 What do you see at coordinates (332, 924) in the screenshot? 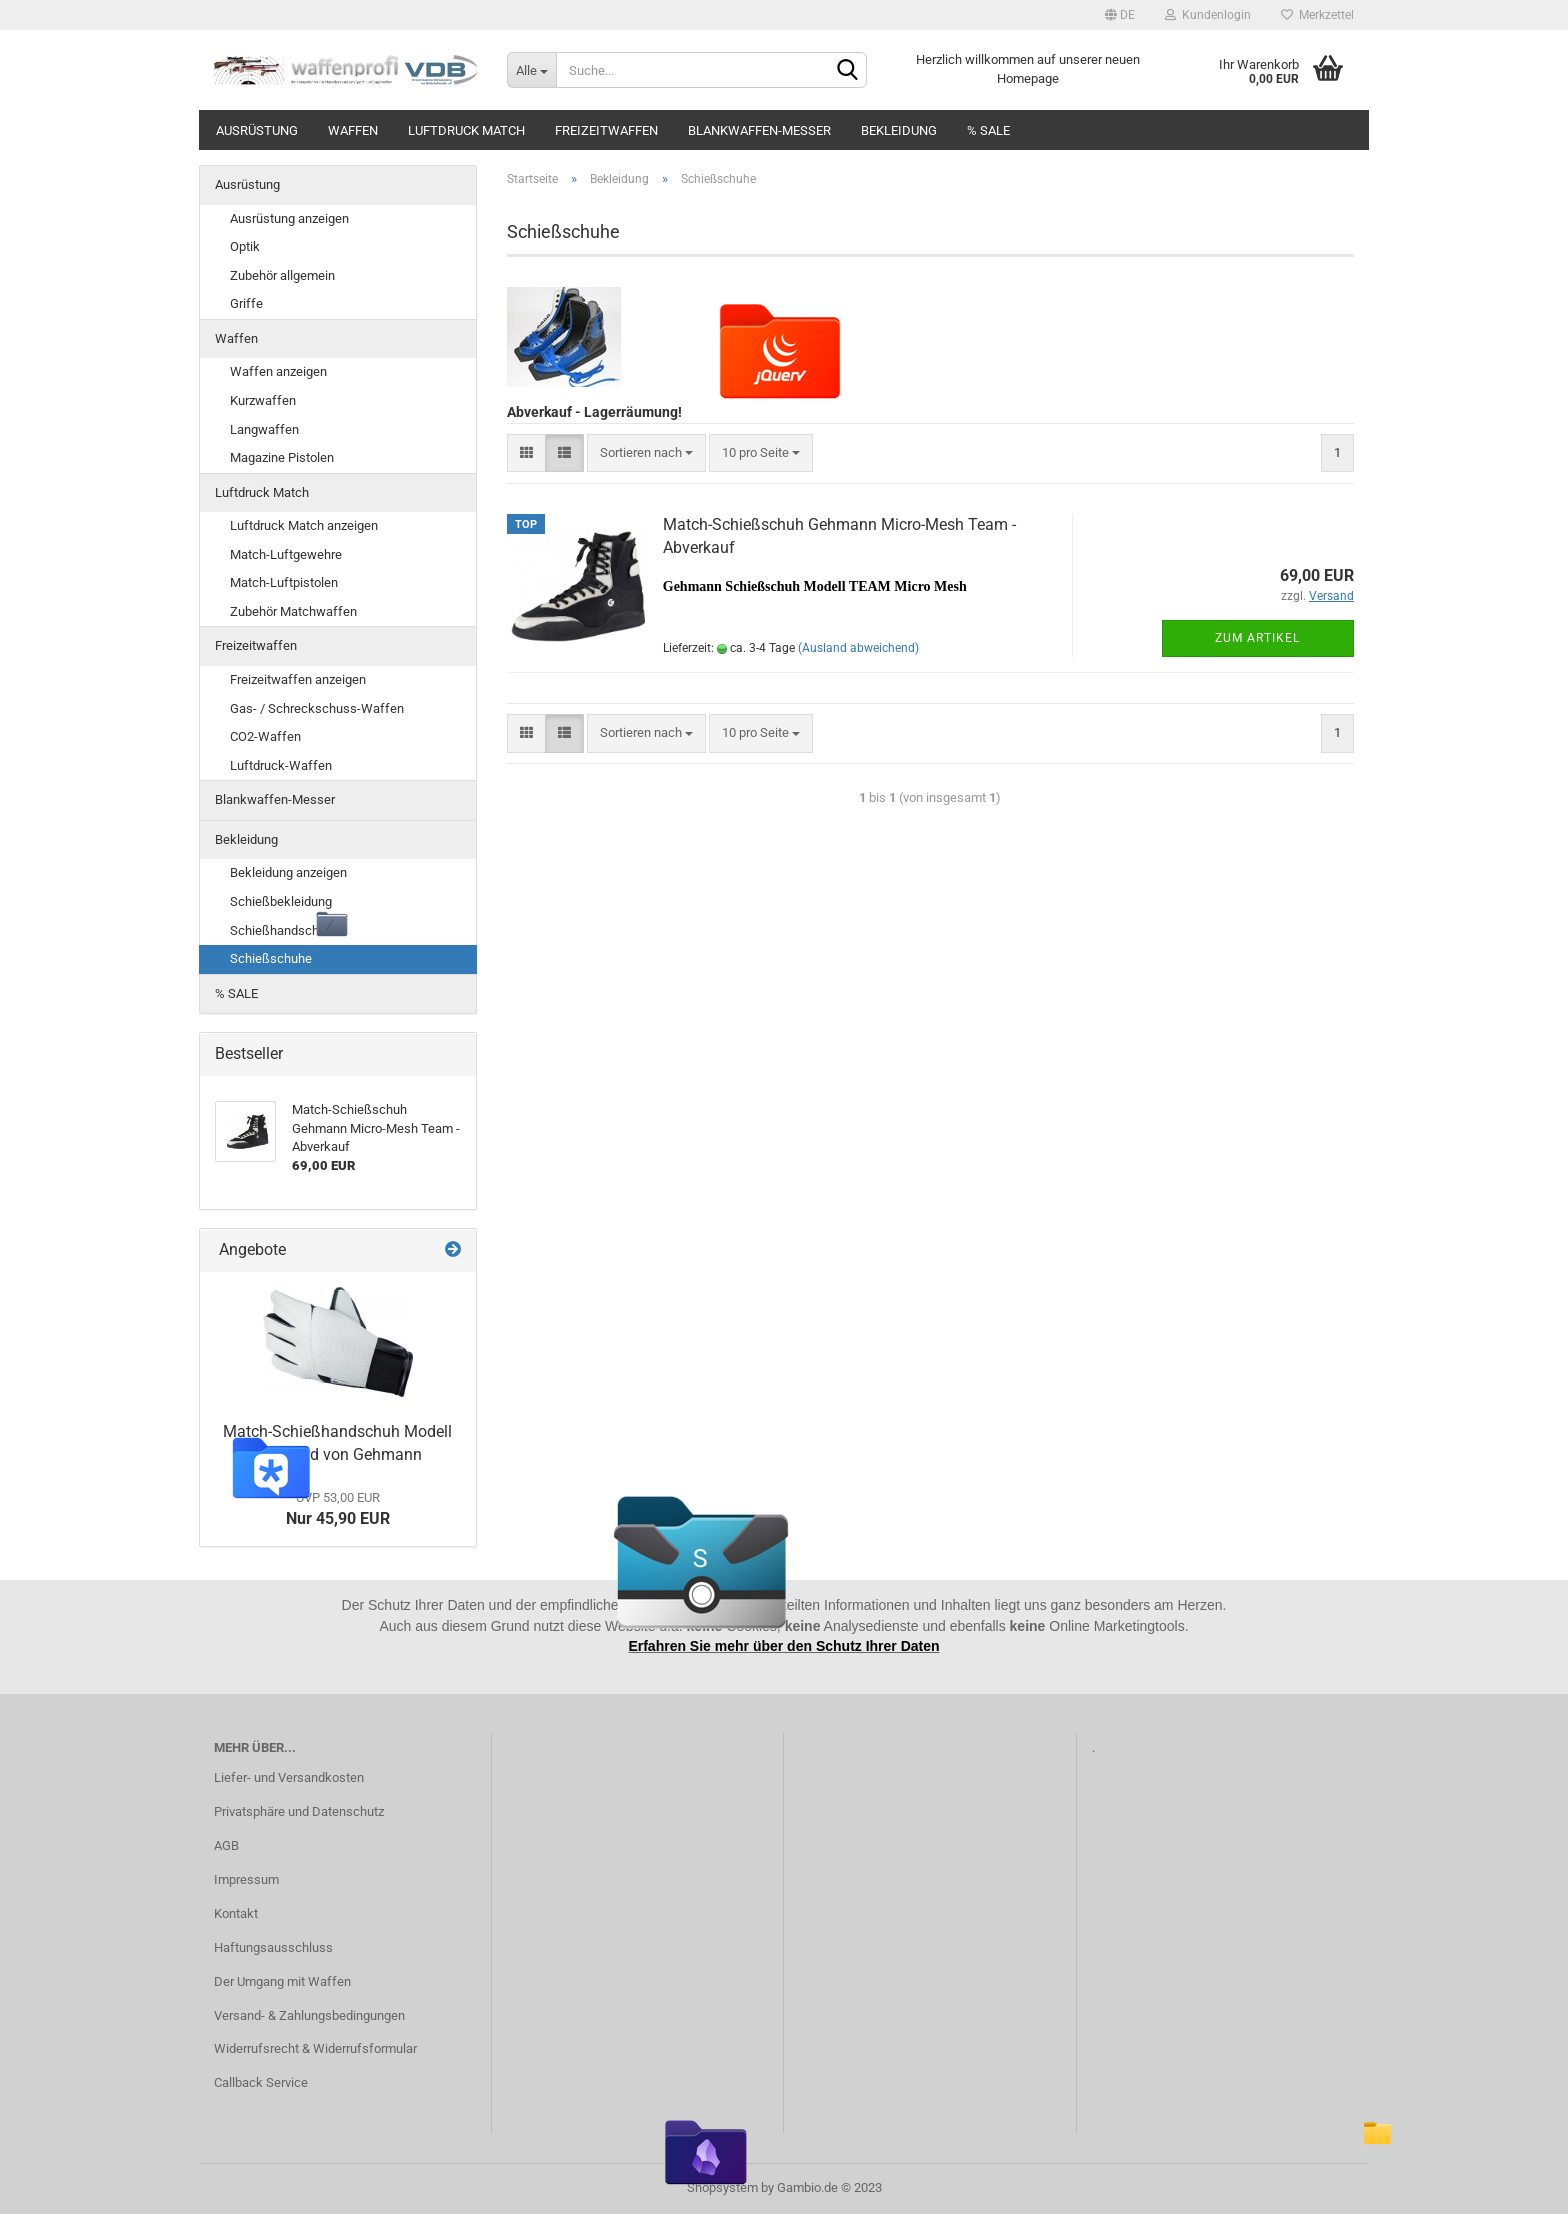
I see `access the root directory` at bounding box center [332, 924].